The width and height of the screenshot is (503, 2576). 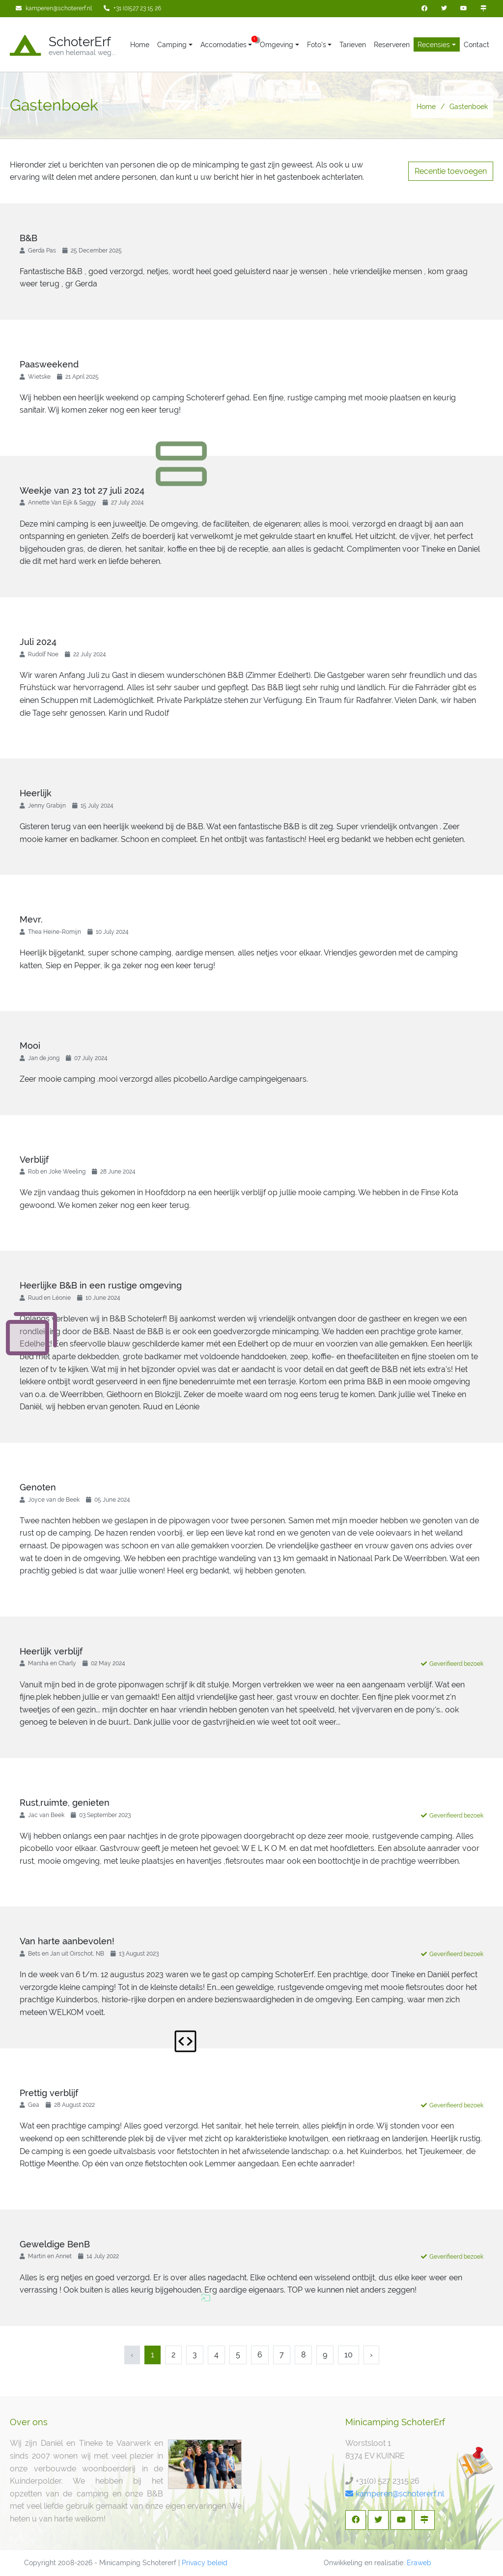 I want to click on view source code, so click(x=185, y=2041).